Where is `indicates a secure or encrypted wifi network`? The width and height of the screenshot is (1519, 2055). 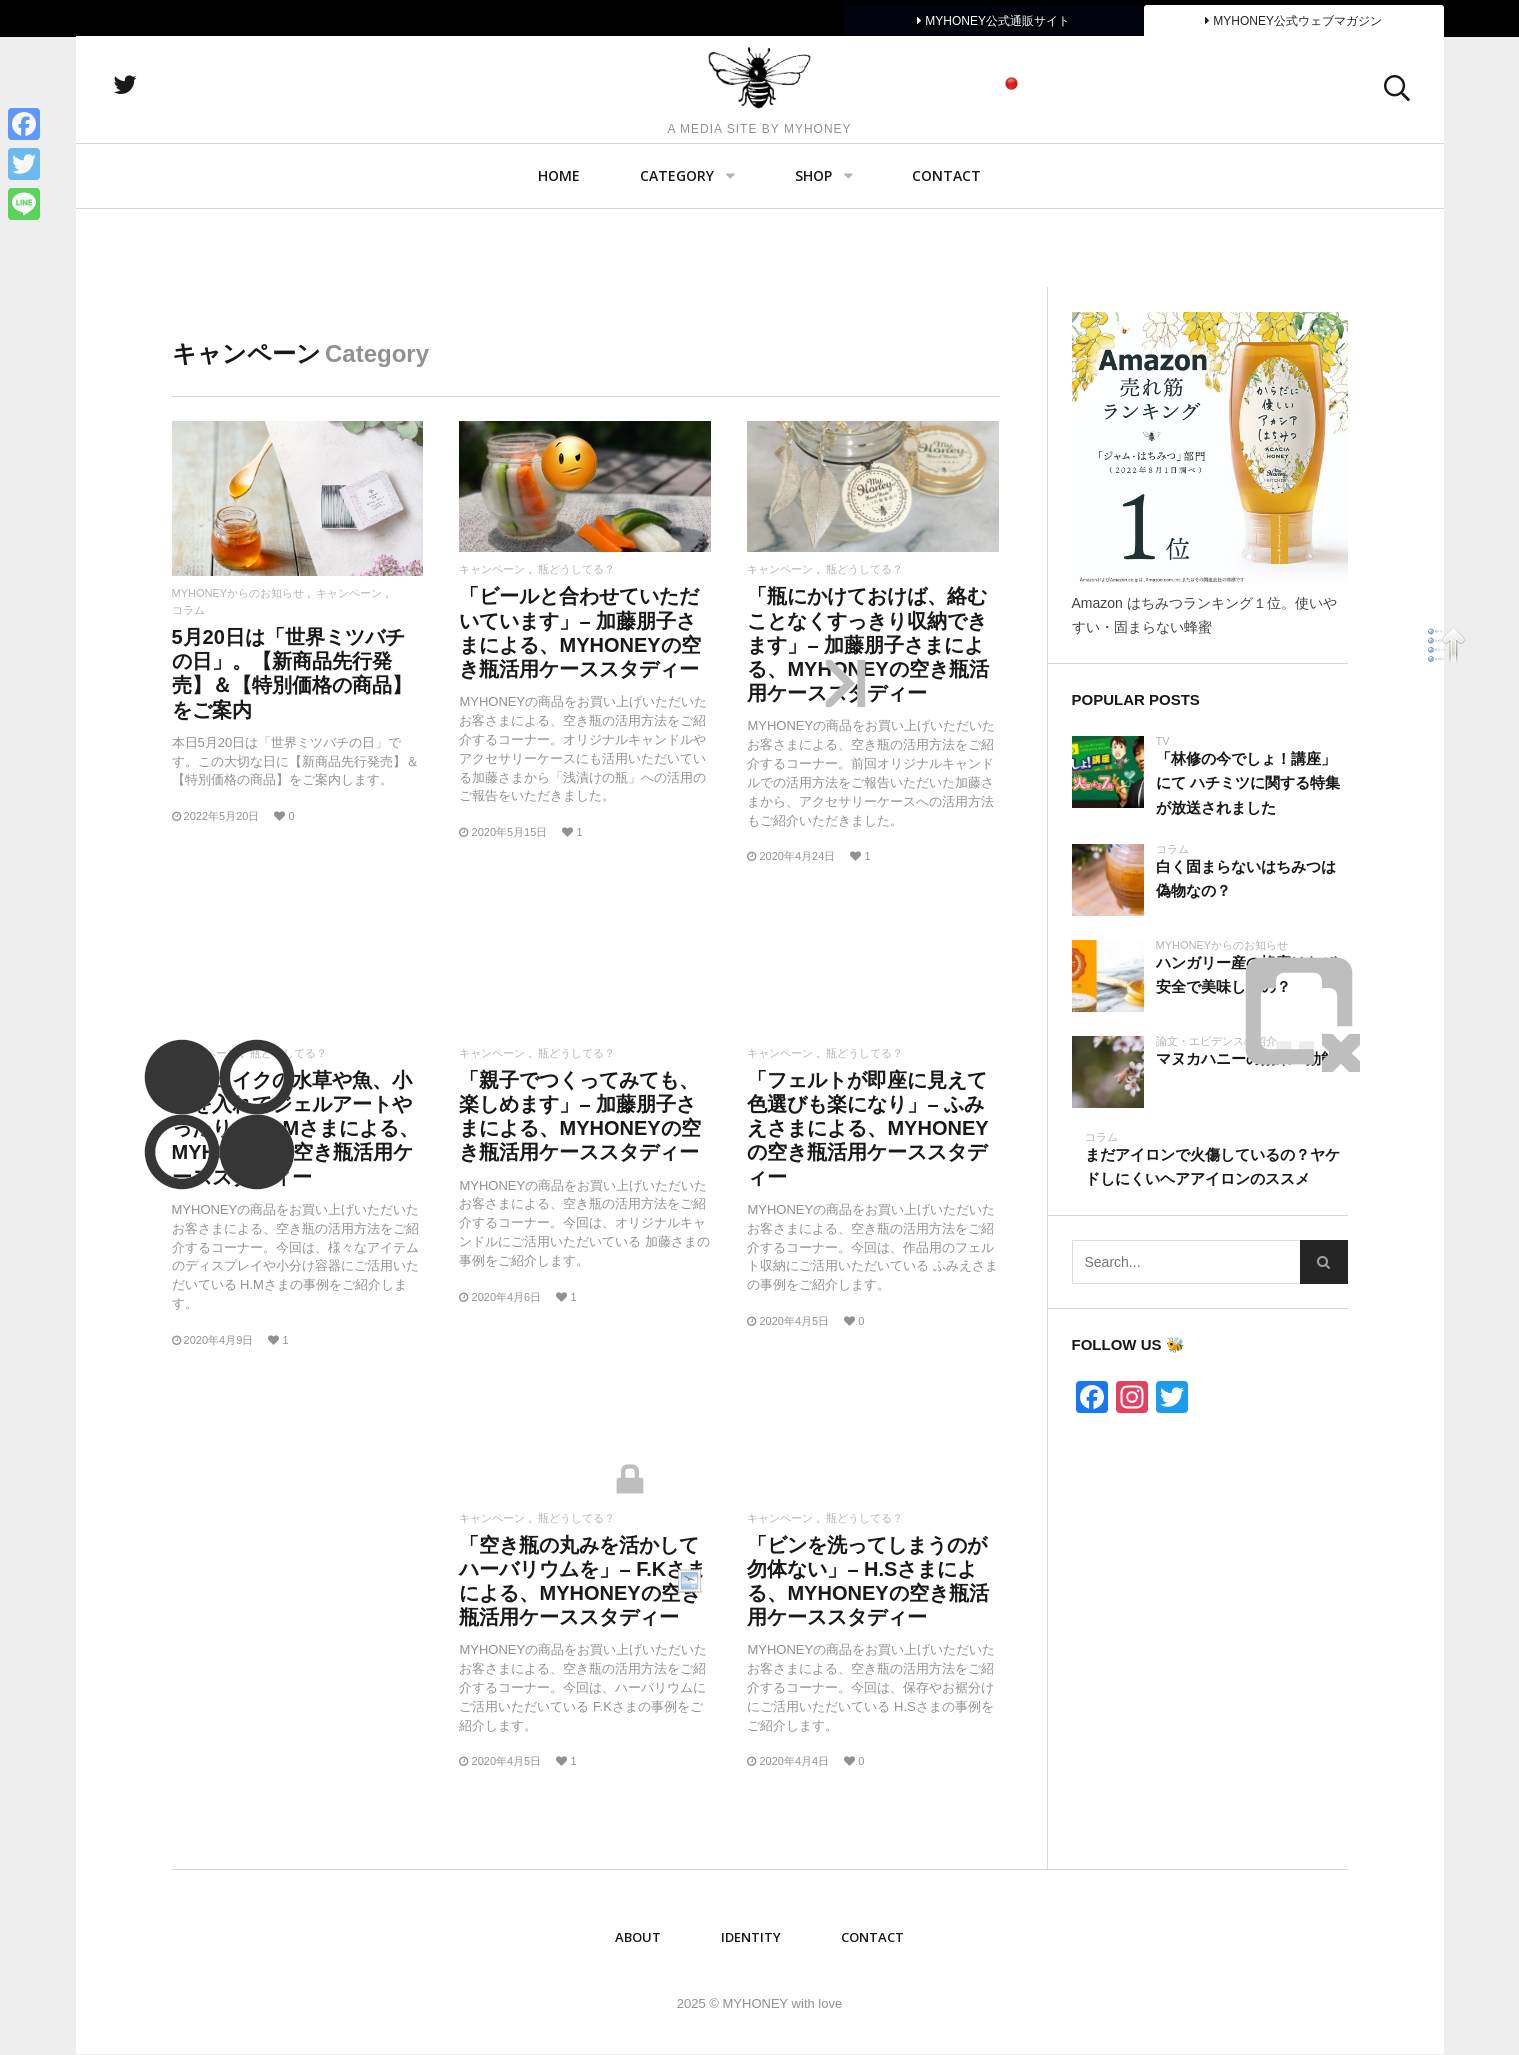 indicates a secure or encrypted wifi network is located at coordinates (630, 1480).